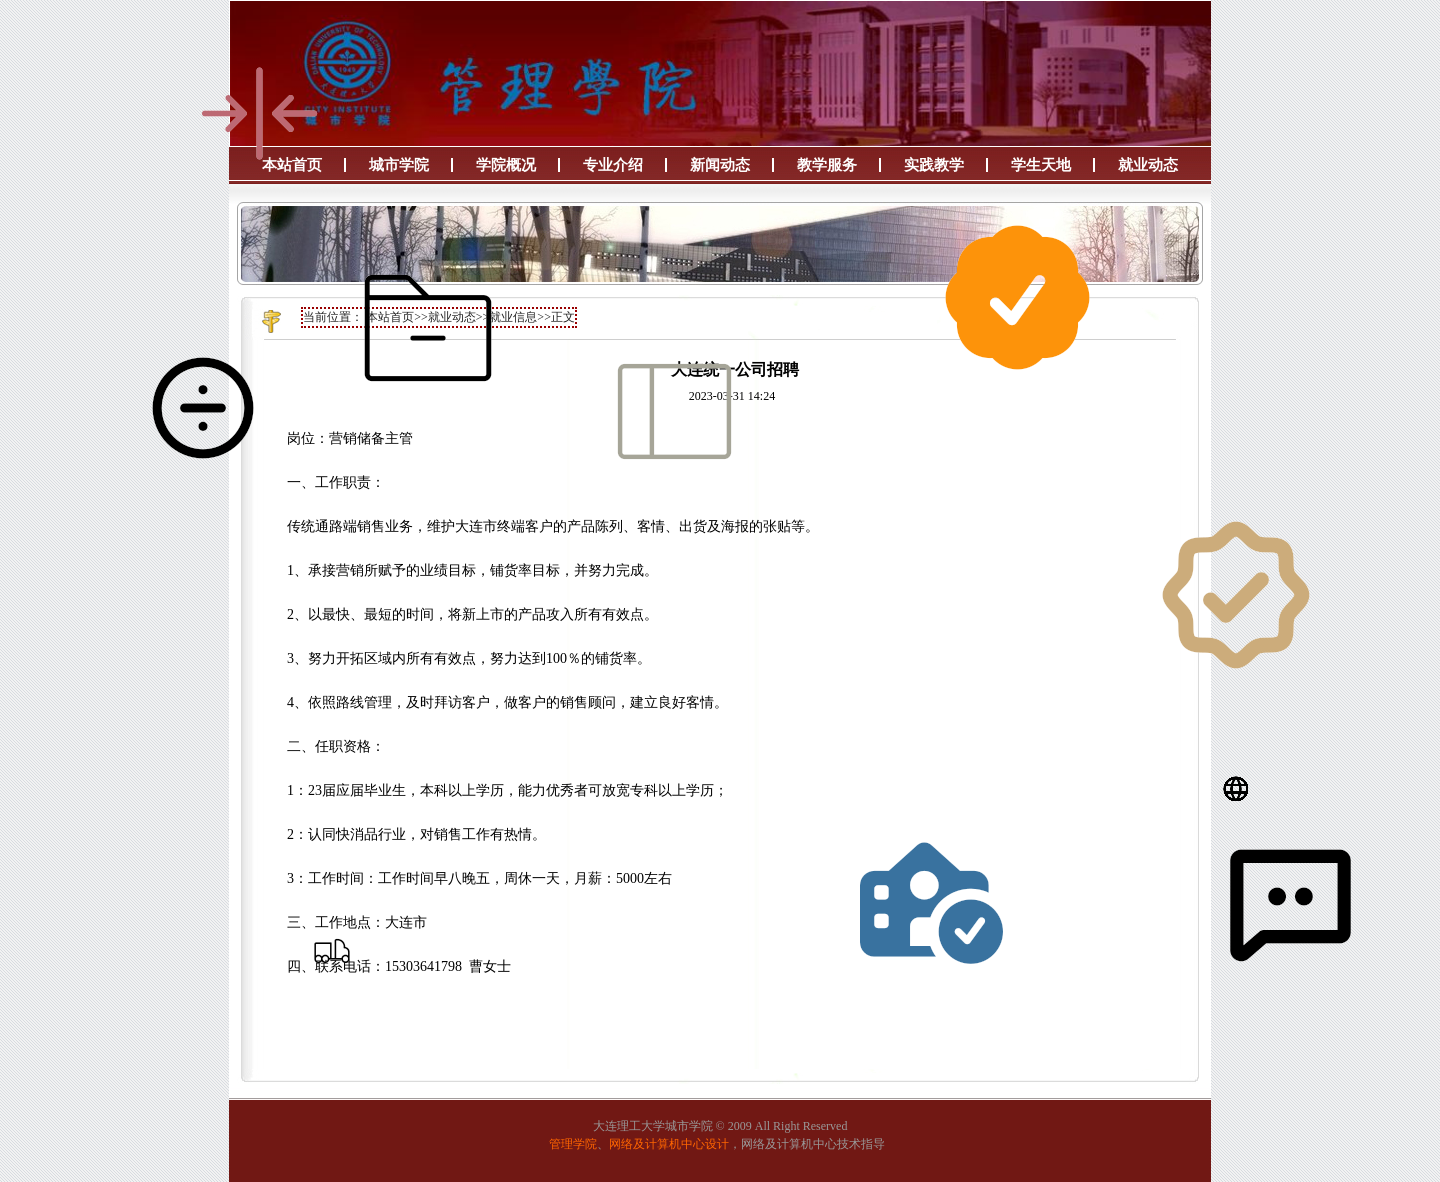 This screenshot has height=1182, width=1440. Describe the element at coordinates (428, 328) in the screenshot. I see `remove a file from this folder` at that location.